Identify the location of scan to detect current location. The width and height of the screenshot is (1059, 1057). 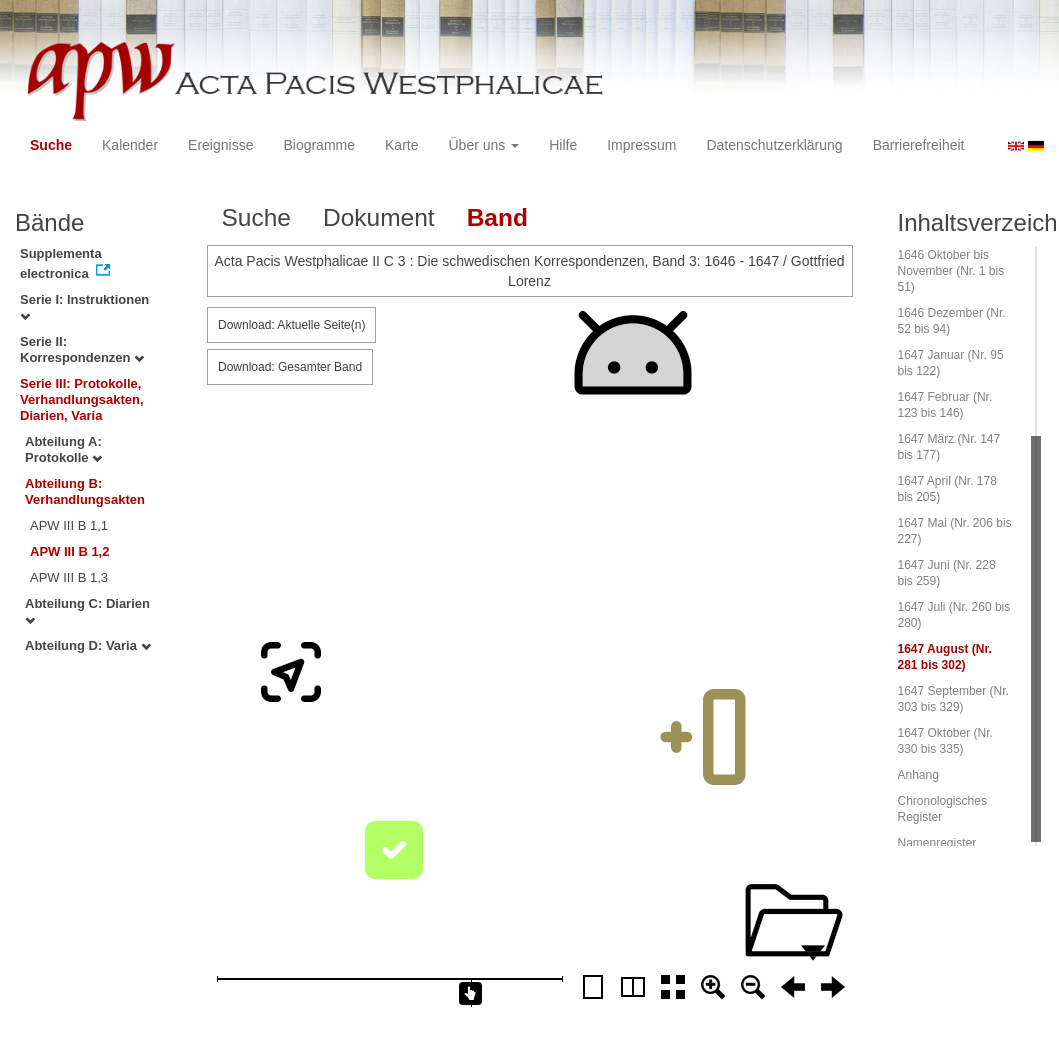
(291, 672).